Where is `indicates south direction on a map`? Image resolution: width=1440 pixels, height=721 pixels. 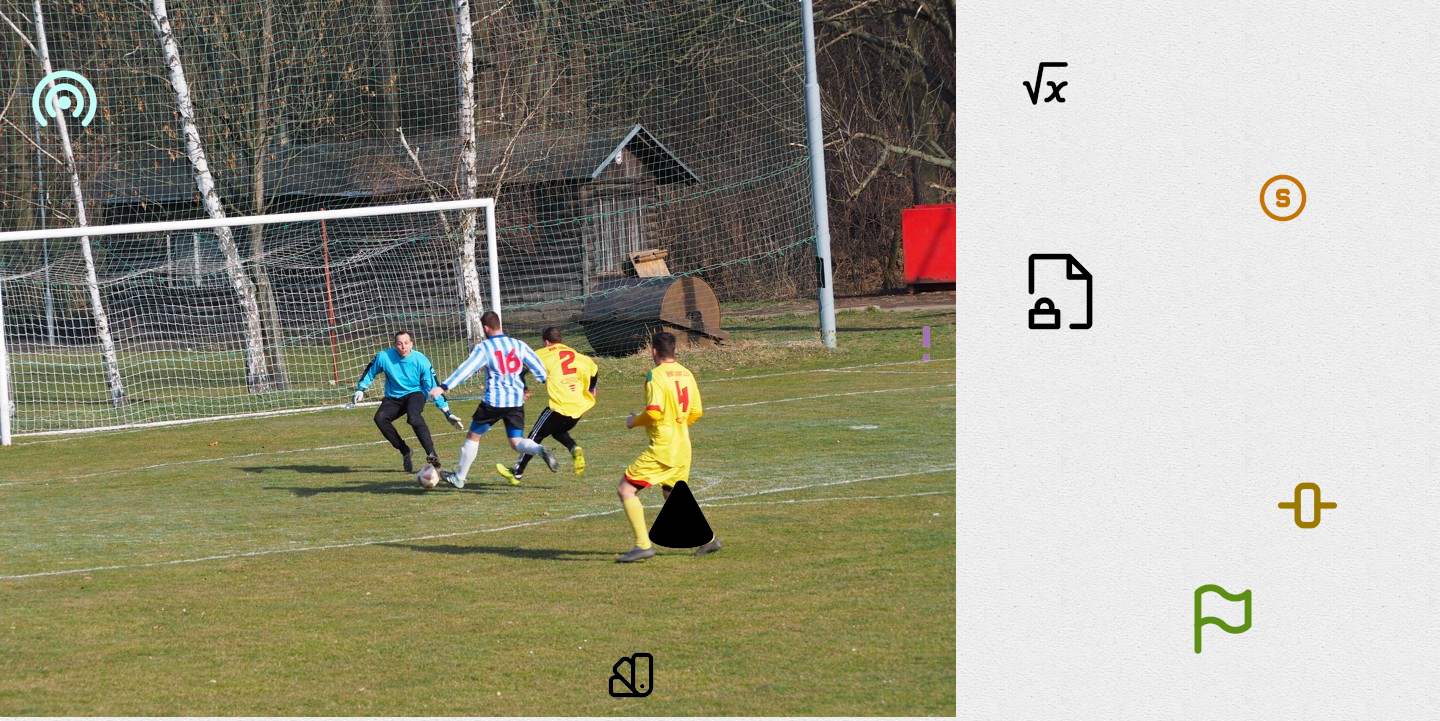 indicates south direction on a map is located at coordinates (1283, 198).